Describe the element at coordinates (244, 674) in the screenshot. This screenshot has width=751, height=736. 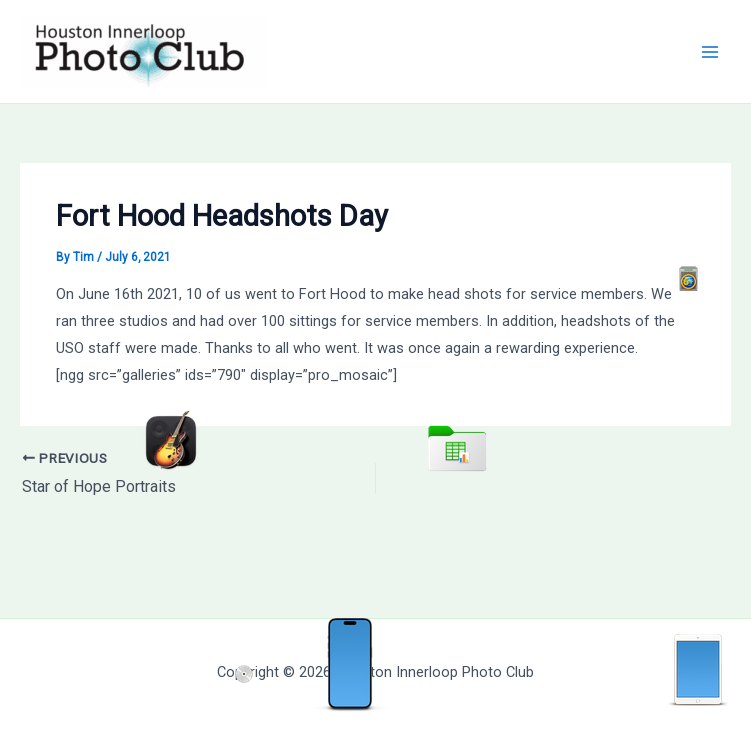
I see `access DVD-RW drive or disc` at that location.